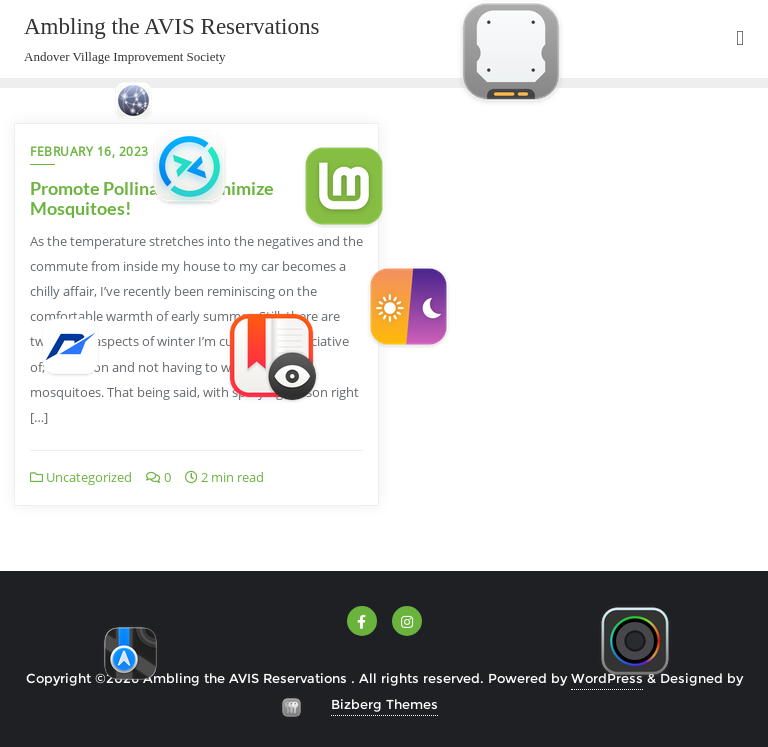 This screenshot has width=768, height=747. Describe the element at coordinates (511, 53) in the screenshot. I see `open disk and storage preferences` at that location.